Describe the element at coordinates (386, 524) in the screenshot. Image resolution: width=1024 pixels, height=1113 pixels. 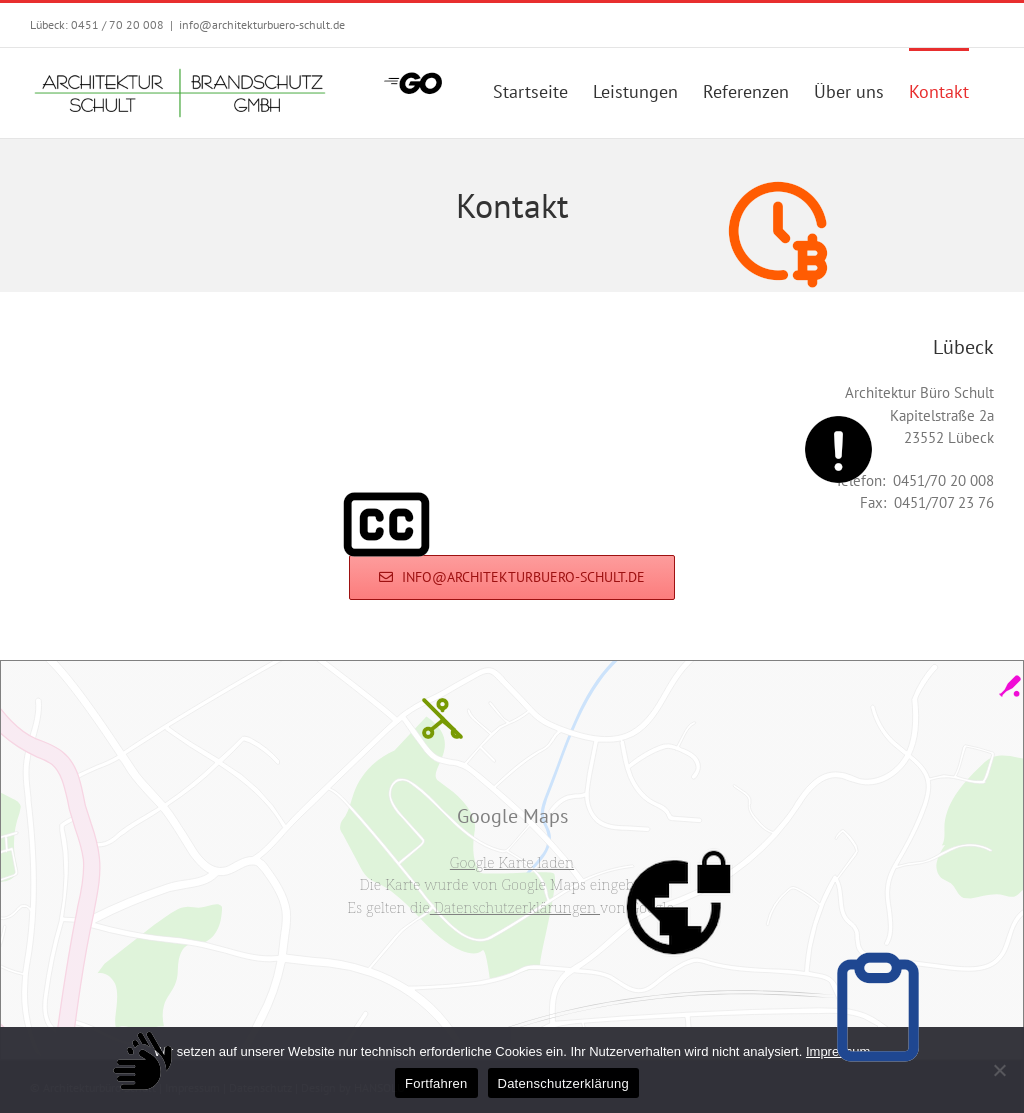
I see `enable closed captions for video content` at that location.